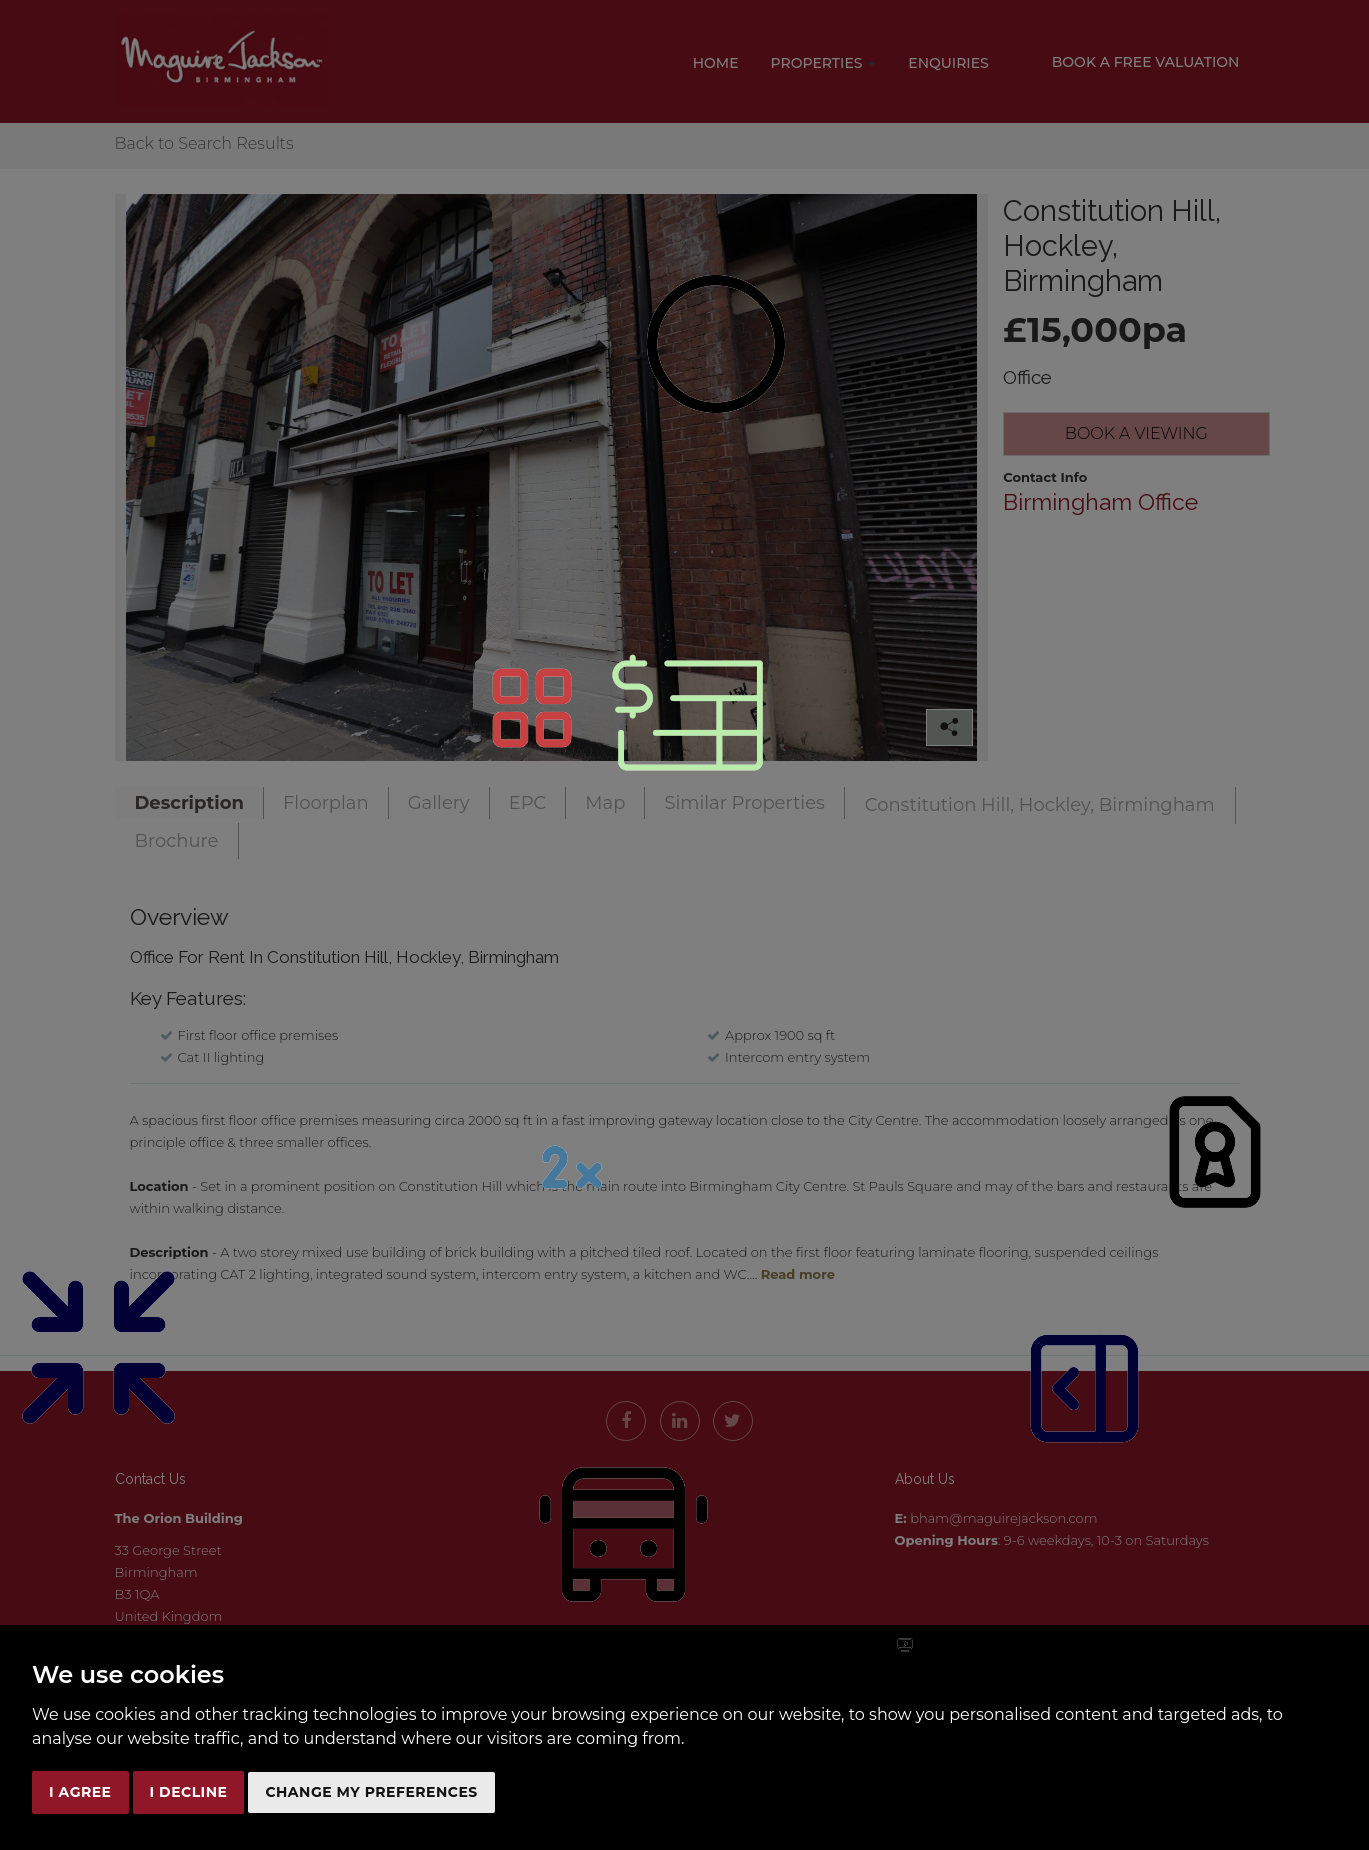 This screenshot has height=1850, width=1369. What do you see at coordinates (623, 1534) in the screenshot?
I see `view public transit options` at bounding box center [623, 1534].